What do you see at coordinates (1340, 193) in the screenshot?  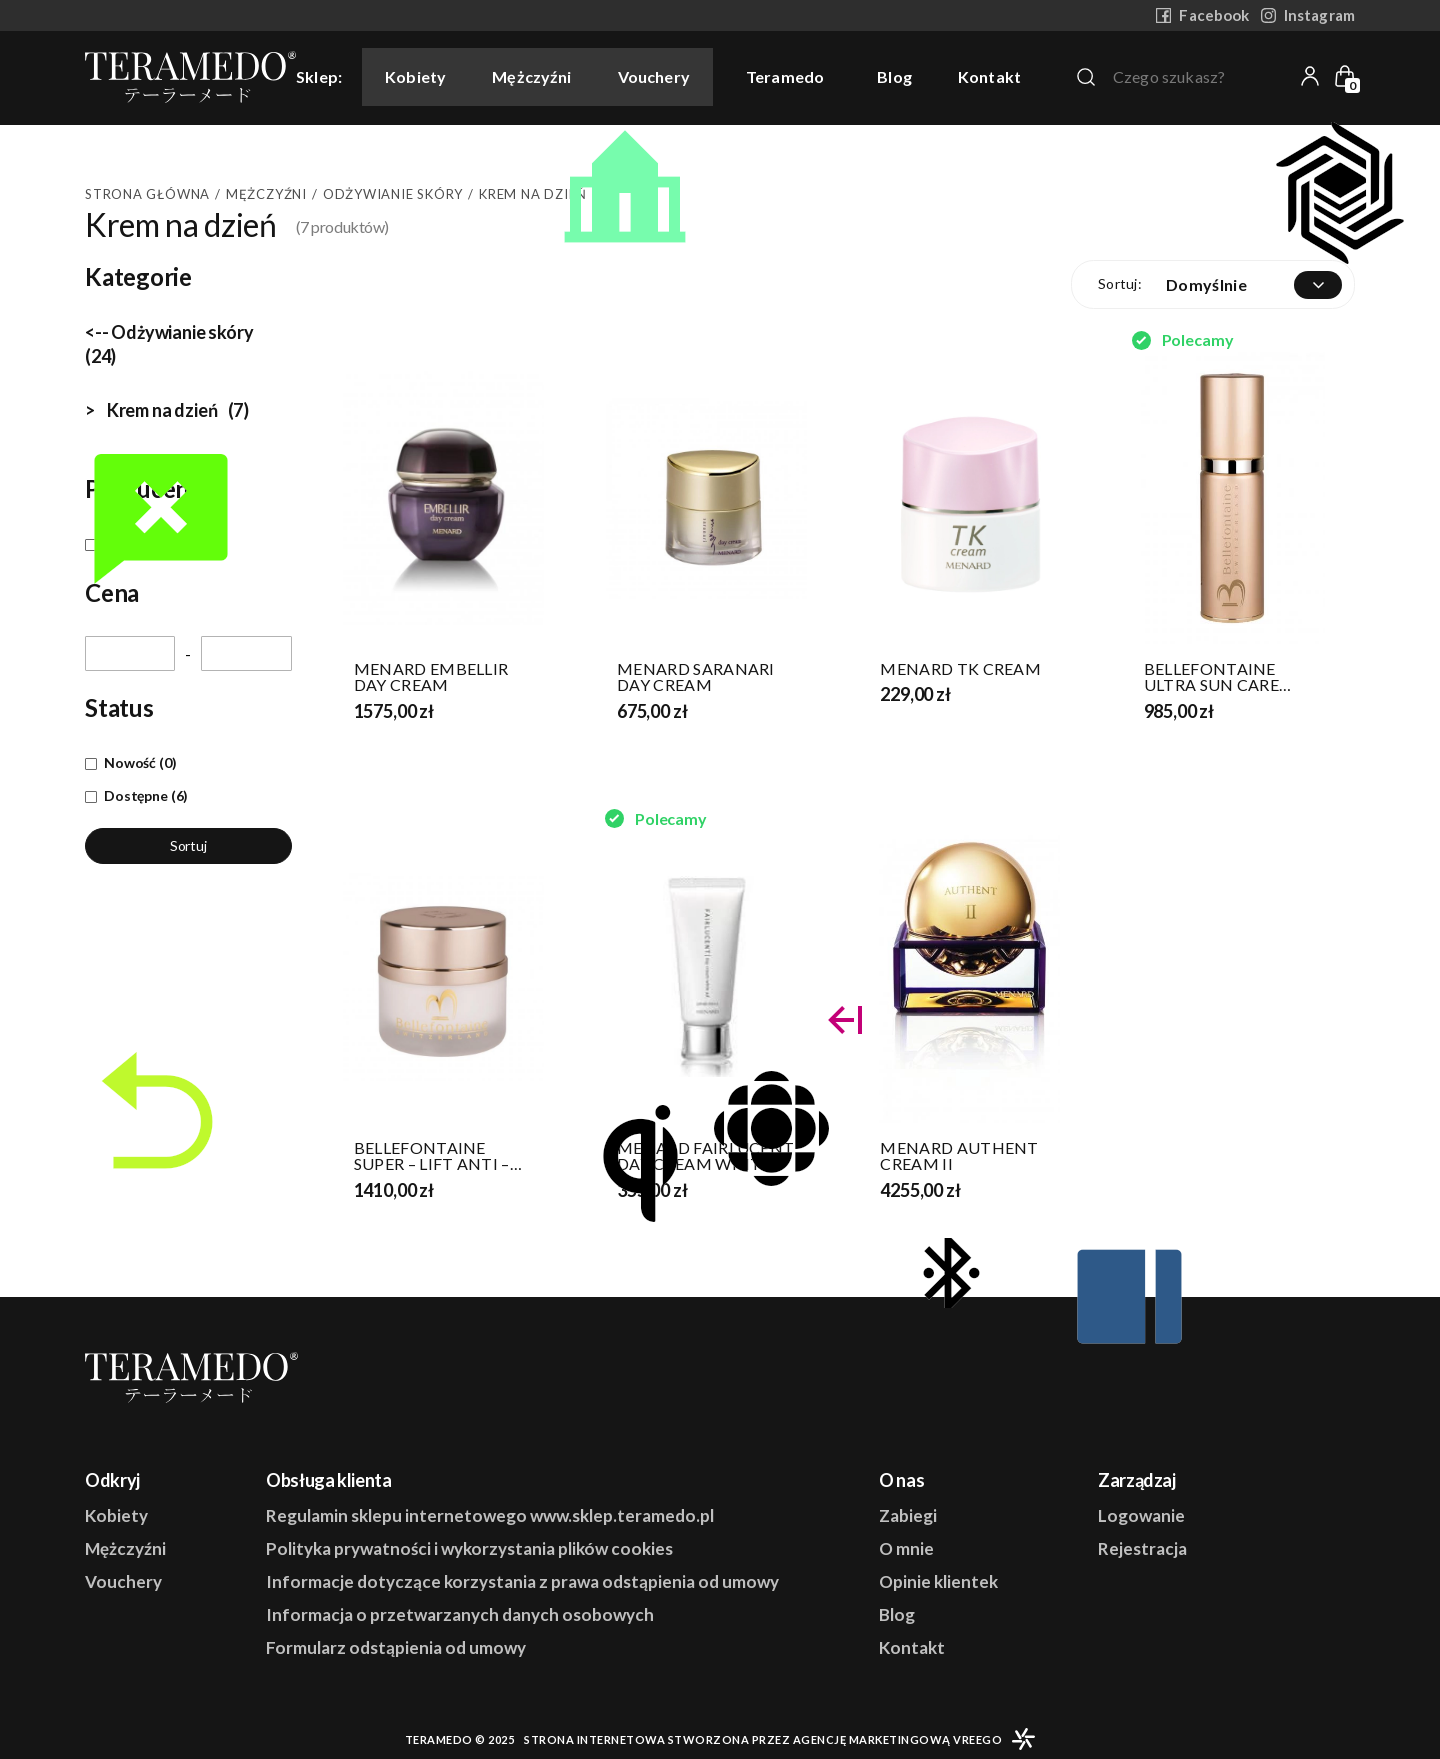 I see `google bigtable service logo` at bounding box center [1340, 193].